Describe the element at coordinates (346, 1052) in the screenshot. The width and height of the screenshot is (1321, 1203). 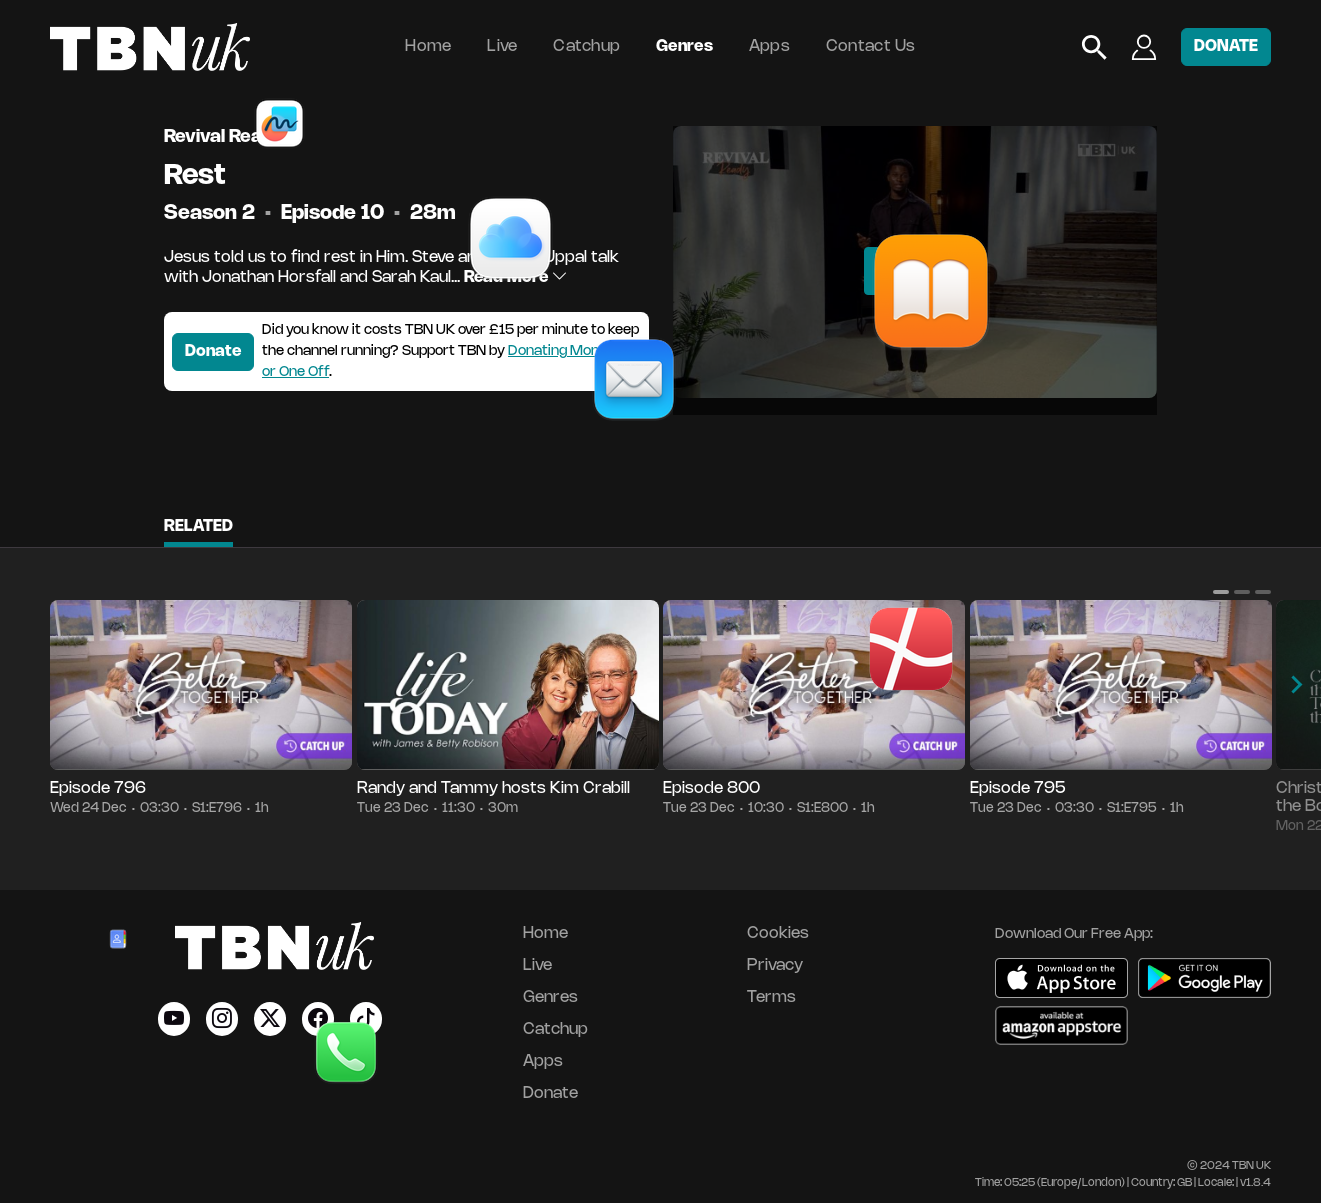
I see `open the phone app to make a call` at that location.